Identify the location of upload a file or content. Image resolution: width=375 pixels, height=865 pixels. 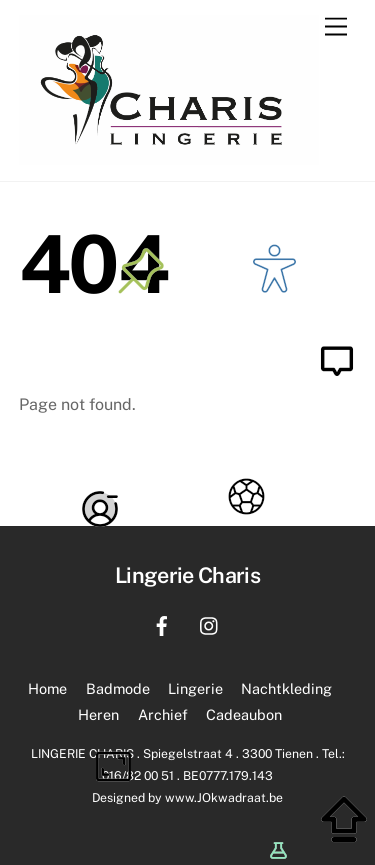
(344, 821).